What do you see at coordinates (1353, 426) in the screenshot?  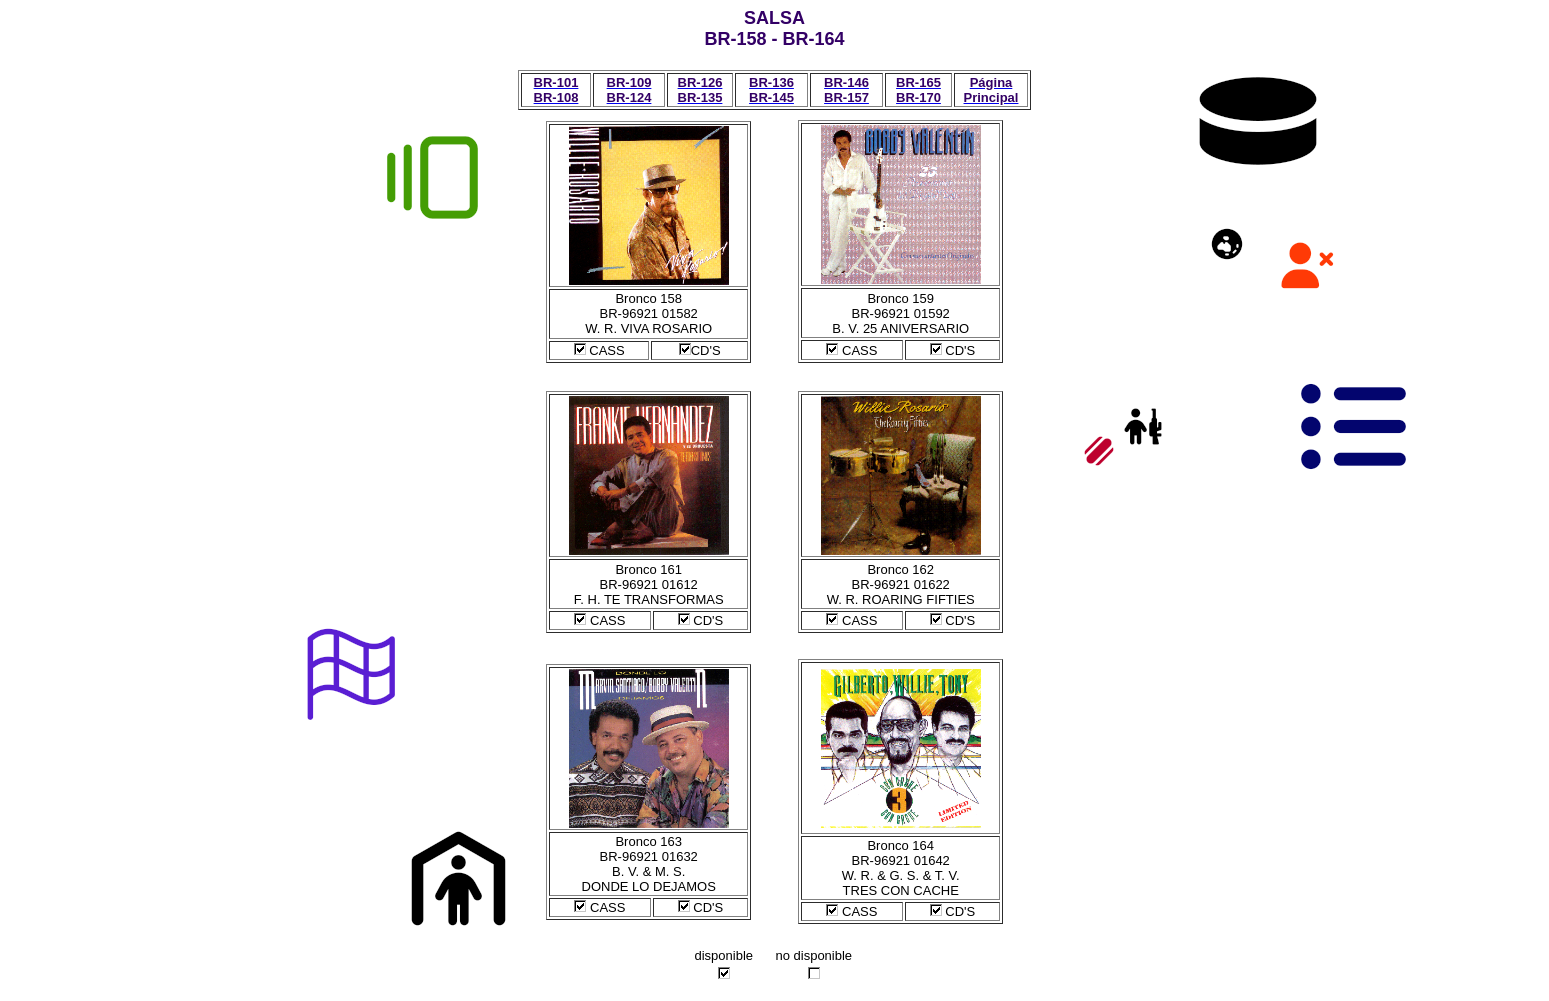 I see `view items in a bulleted list format` at bounding box center [1353, 426].